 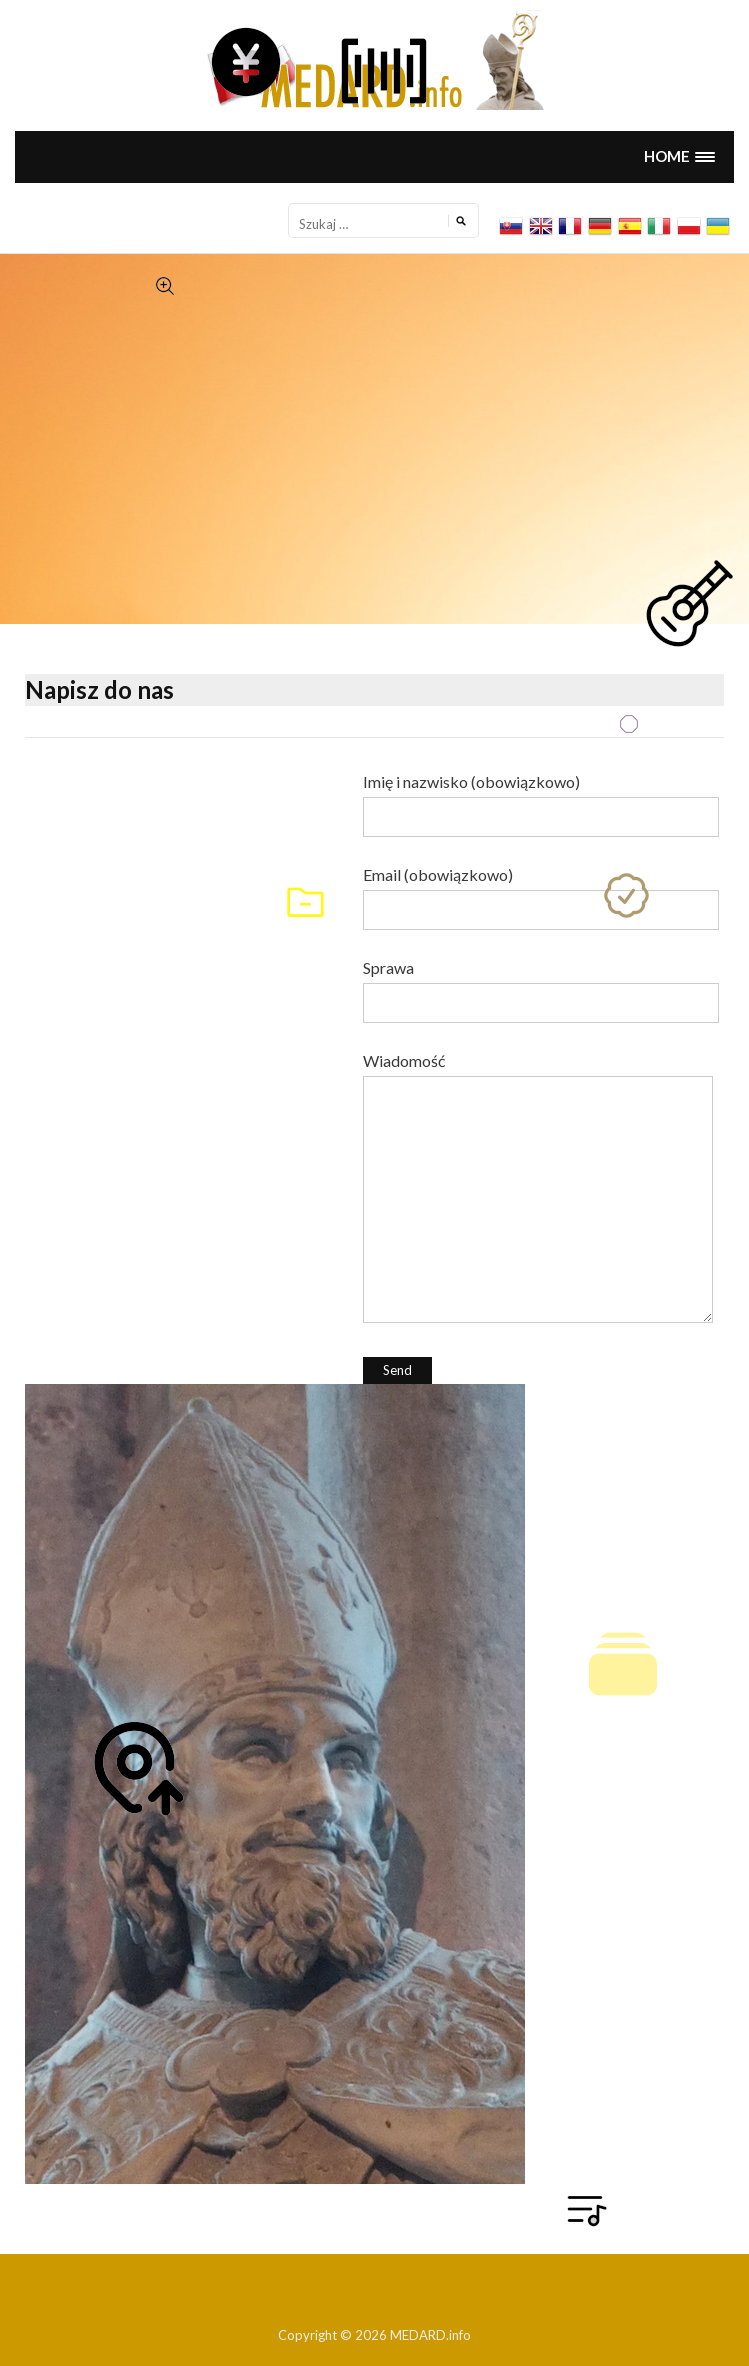 What do you see at coordinates (689, 604) in the screenshot?
I see `access music or audio settings` at bounding box center [689, 604].